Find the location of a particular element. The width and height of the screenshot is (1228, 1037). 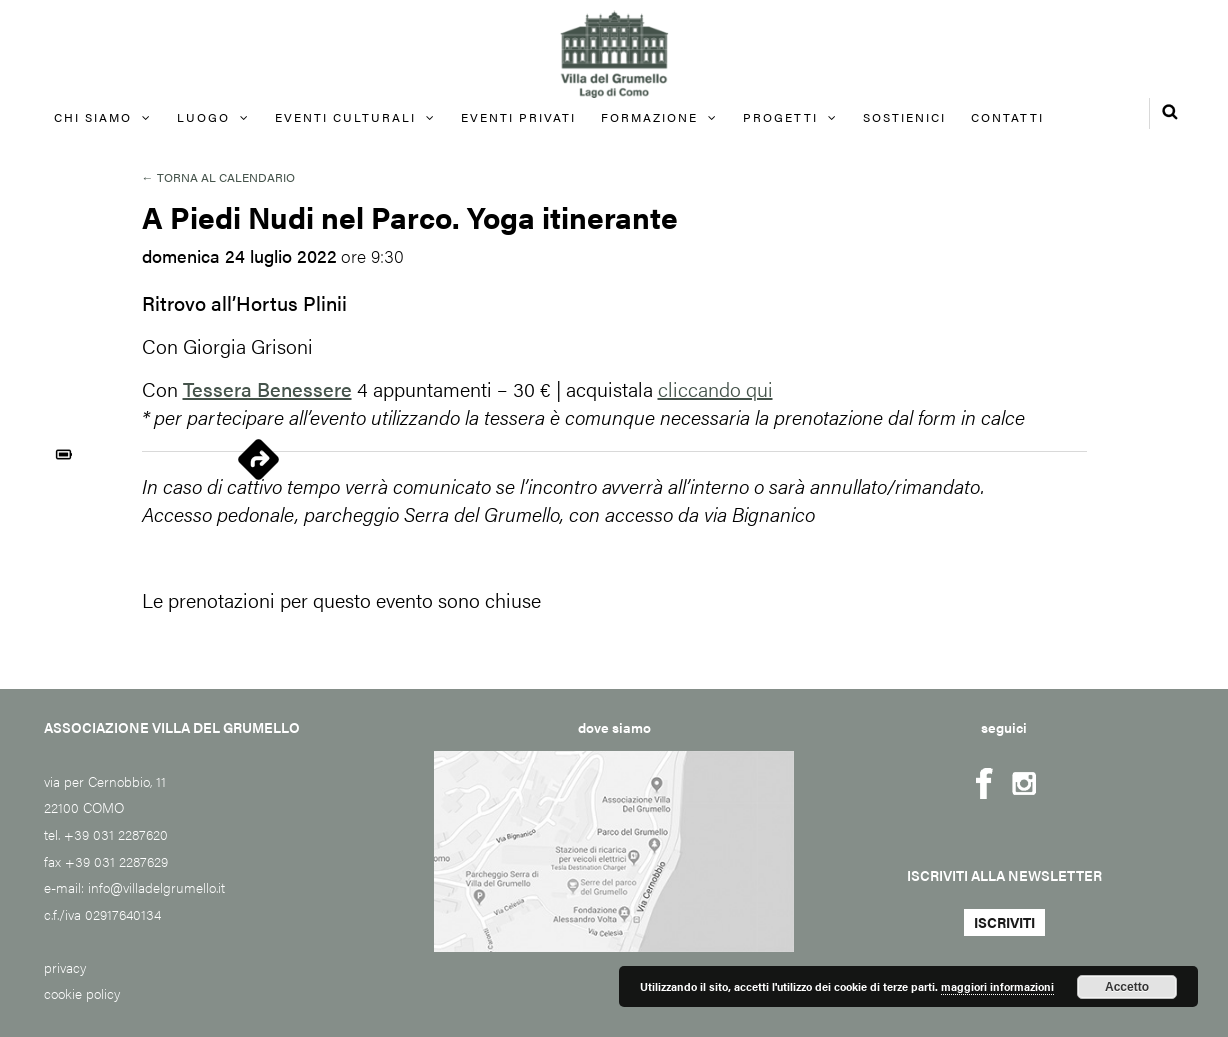

indicates full battery charge is located at coordinates (63, 454).